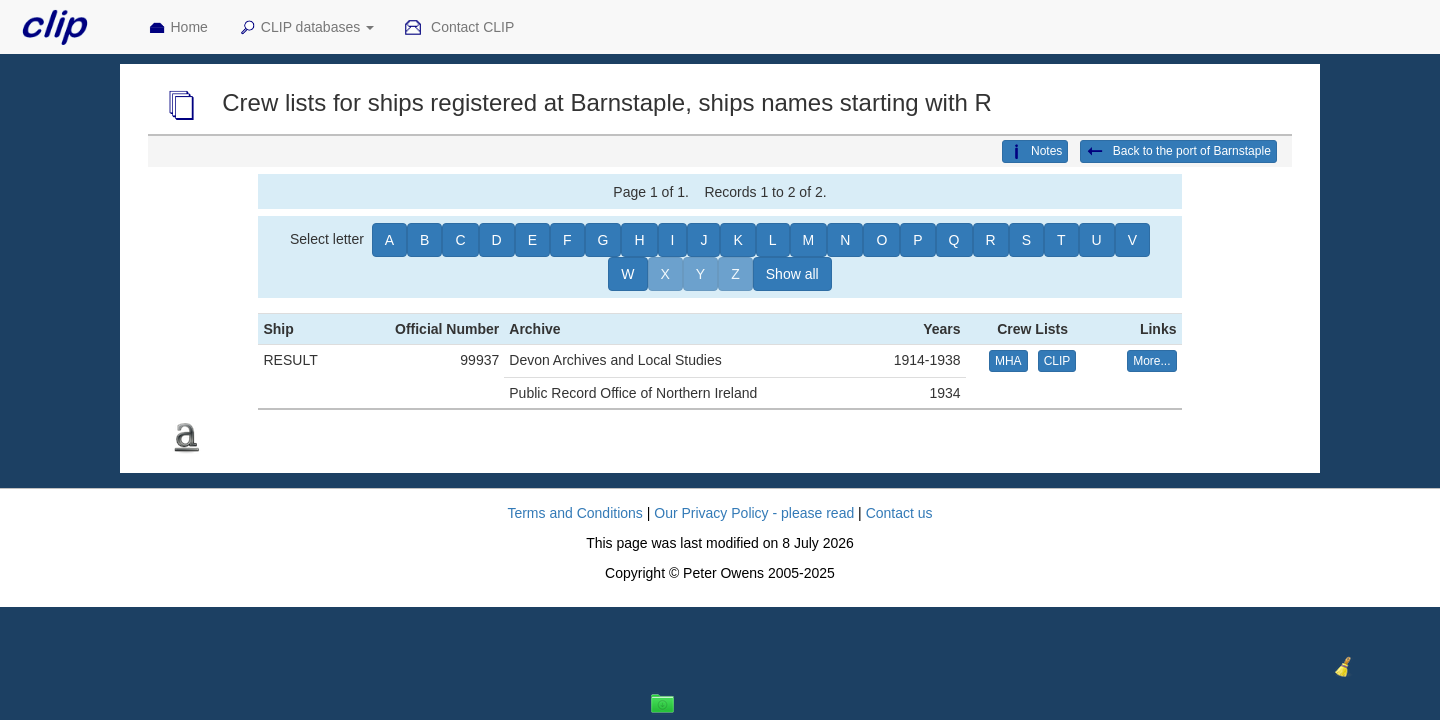 The width and height of the screenshot is (1440, 720). What do you see at coordinates (1344, 667) in the screenshot?
I see `clear all items or entries` at bounding box center [1344, 667].